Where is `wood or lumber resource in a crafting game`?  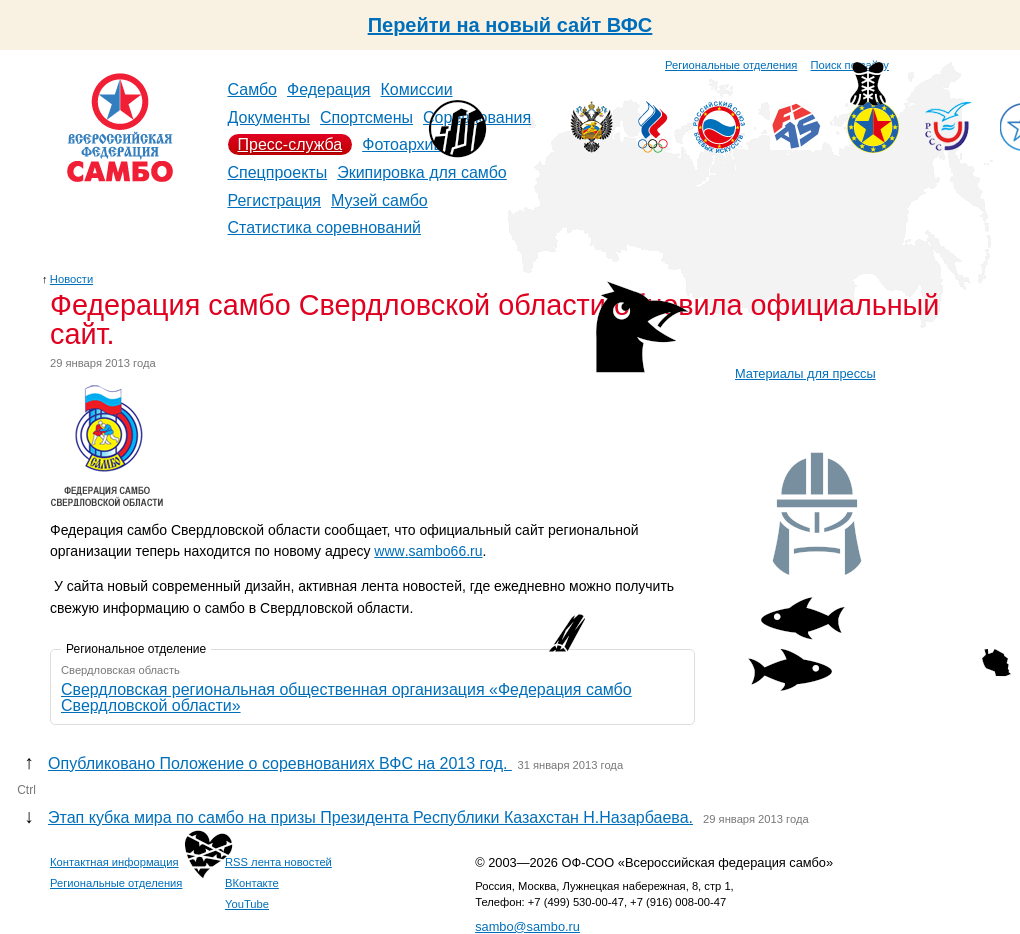
wood or lumber resource in a crafting game is located at coordinates (567, 633).